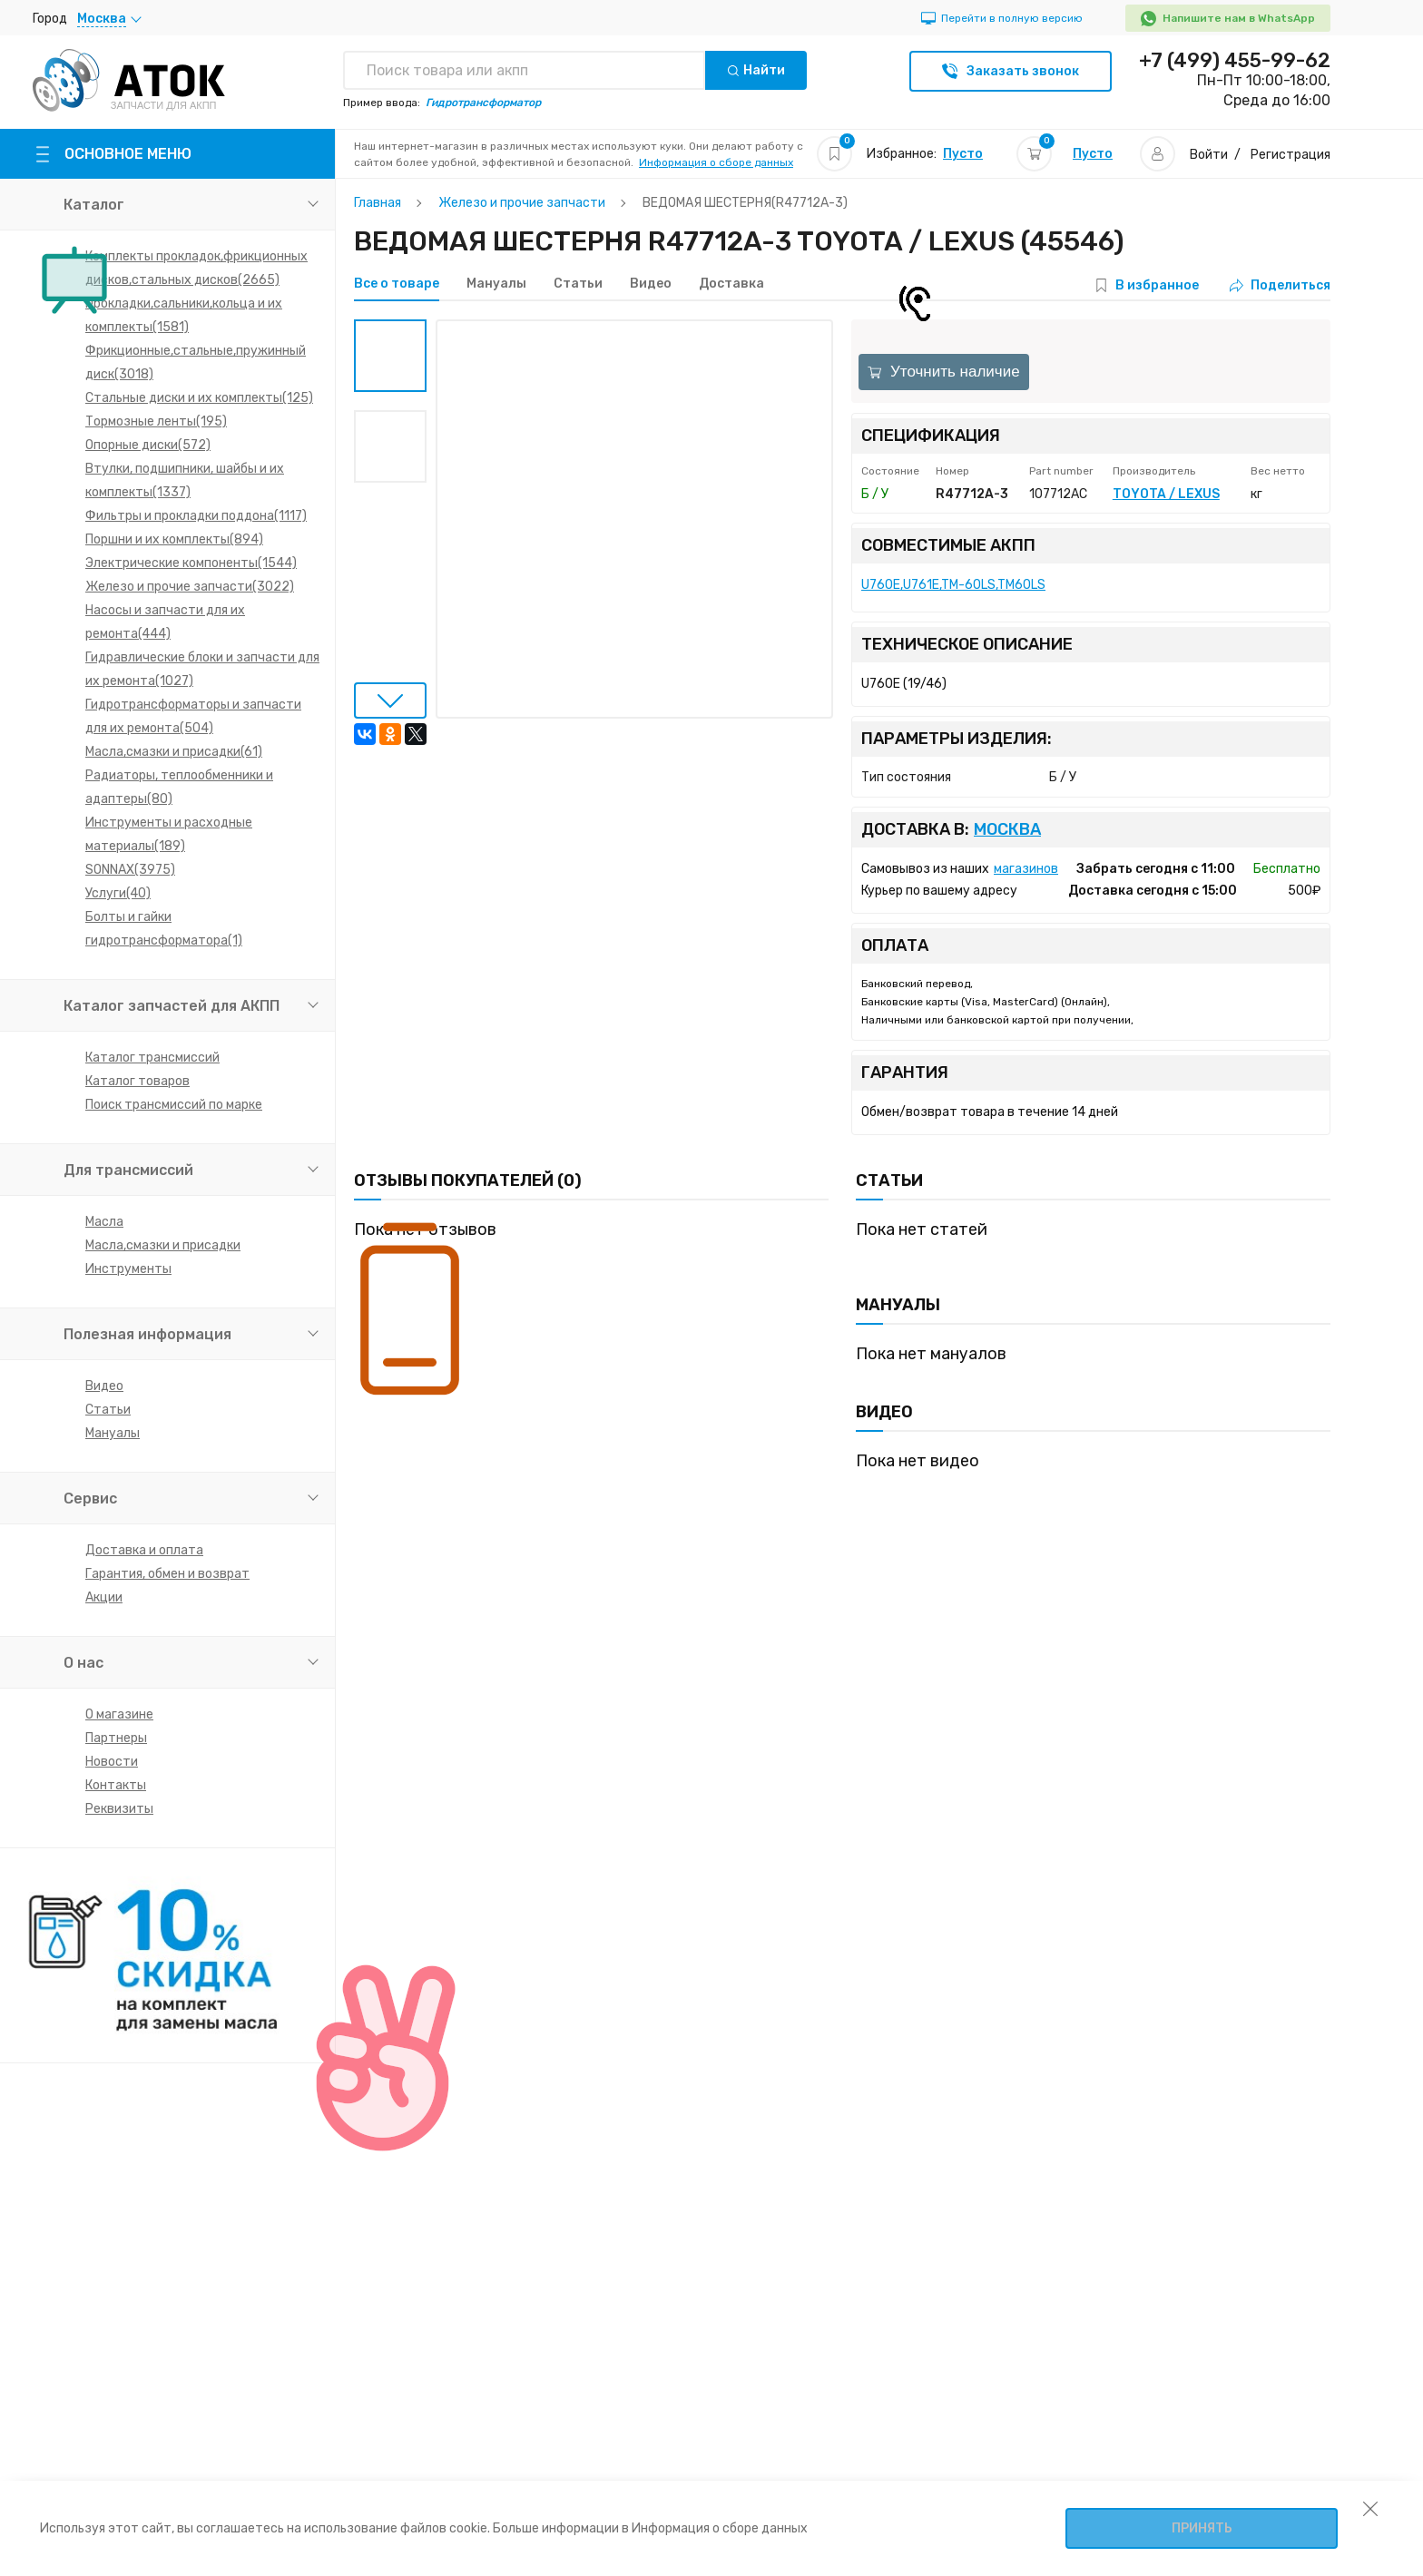 The width and height of the screenshot is (1423, 2576). What do you see at coordinates (74, 281) in the screenshot?
I see `start or view a presentation` at bounding box center [74, 281].